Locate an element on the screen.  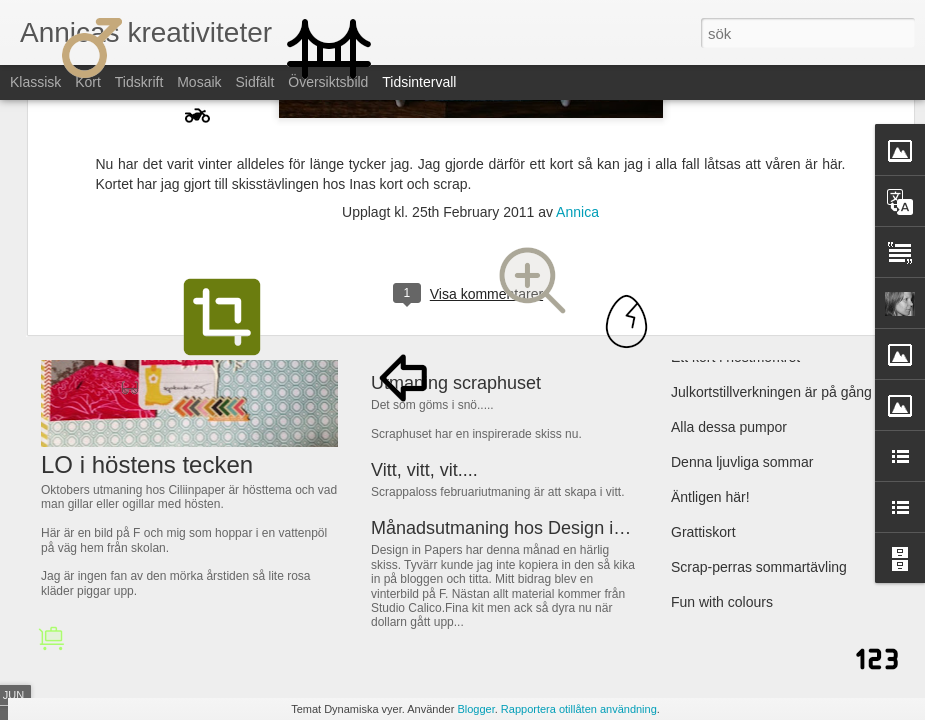
select motorcycle as transportation mode is located at coordinates (197, 115).